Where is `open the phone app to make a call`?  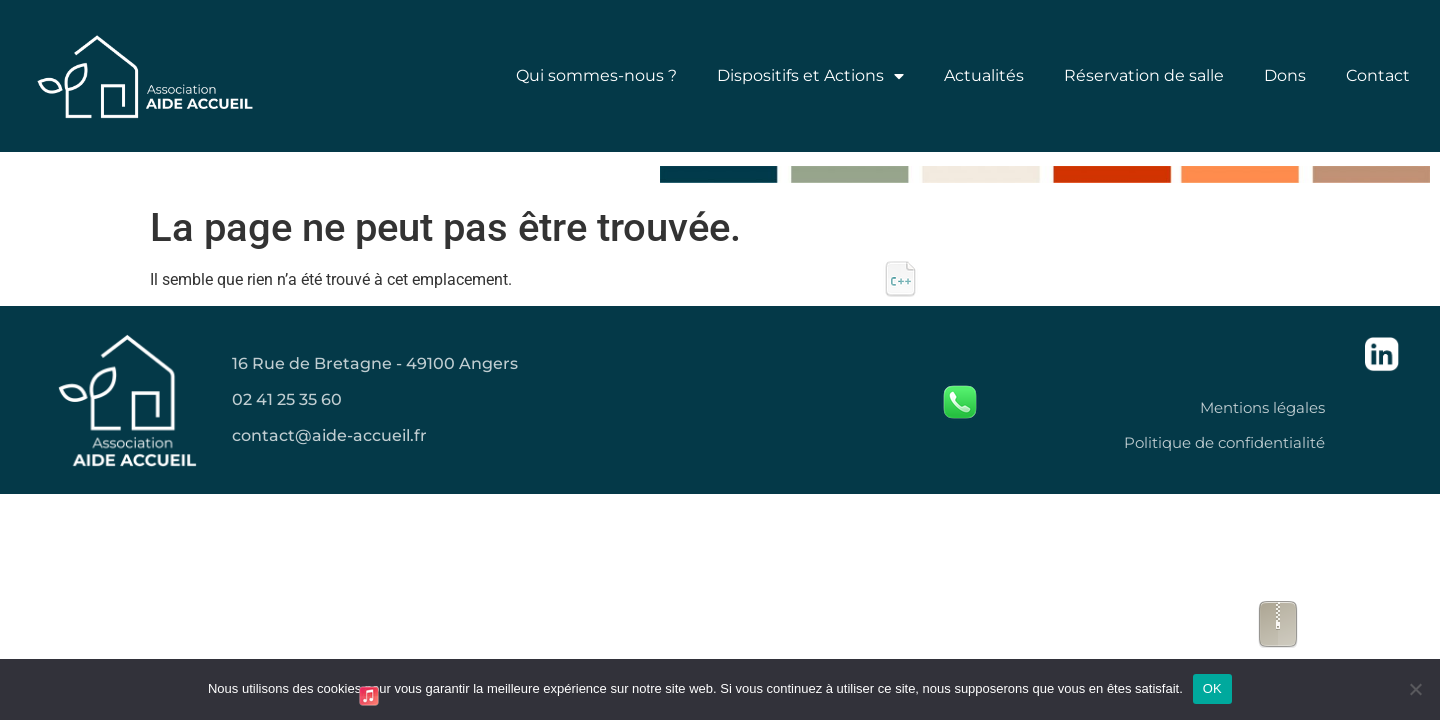 open the phone app to make a call is located at coordinates (960, 402).